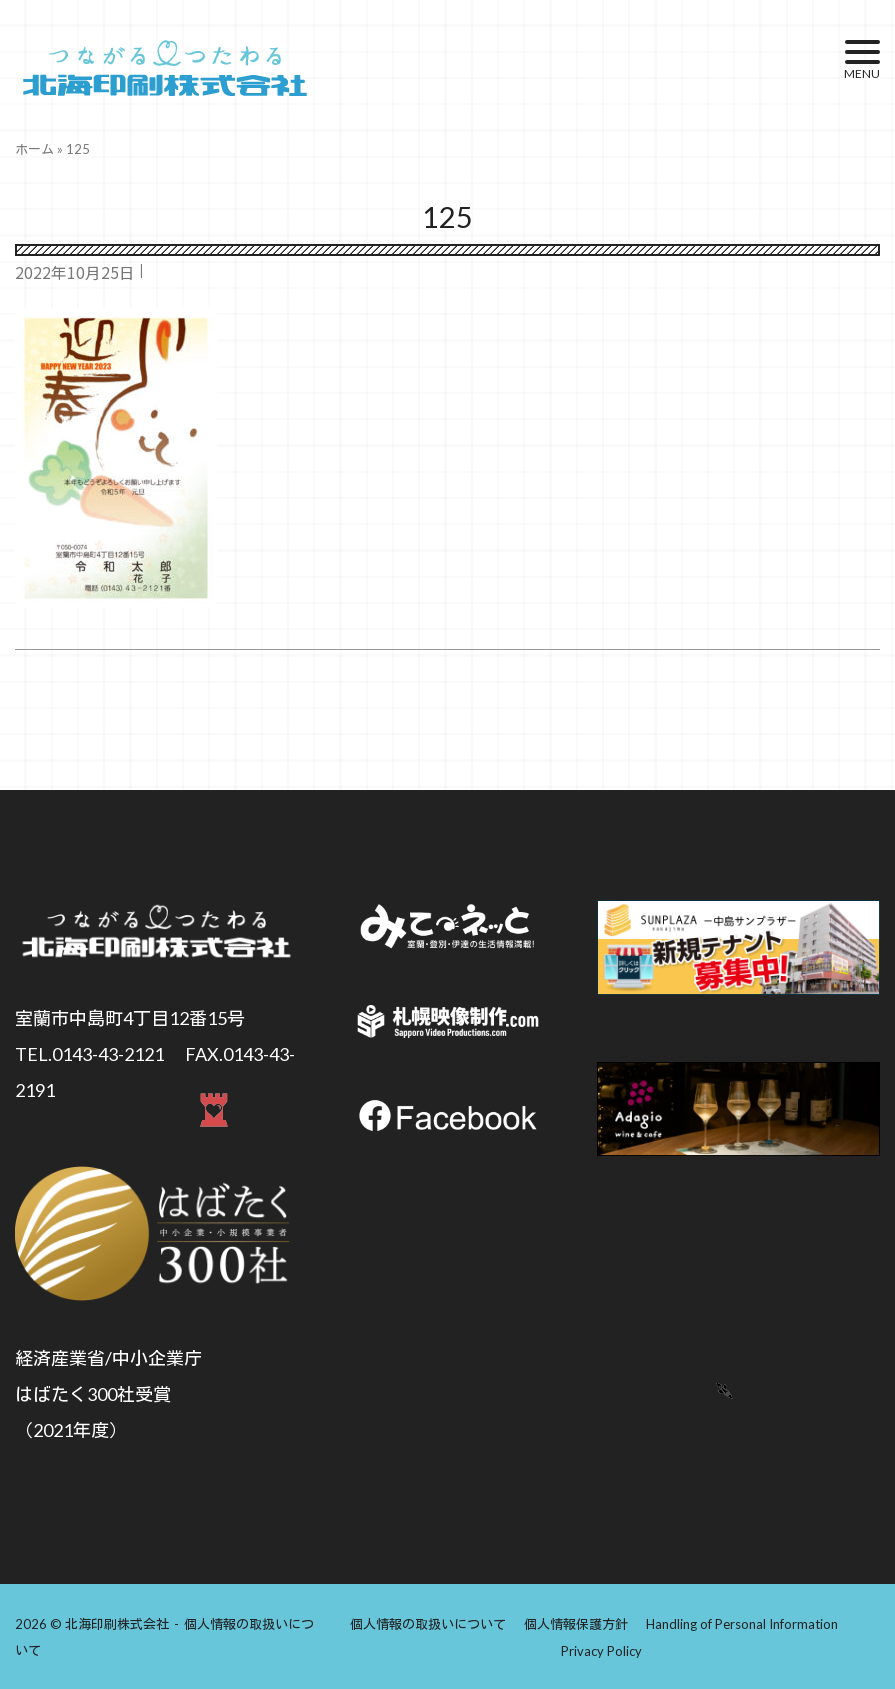  I want to click on launch or deploy an application, so click(724, 1390).